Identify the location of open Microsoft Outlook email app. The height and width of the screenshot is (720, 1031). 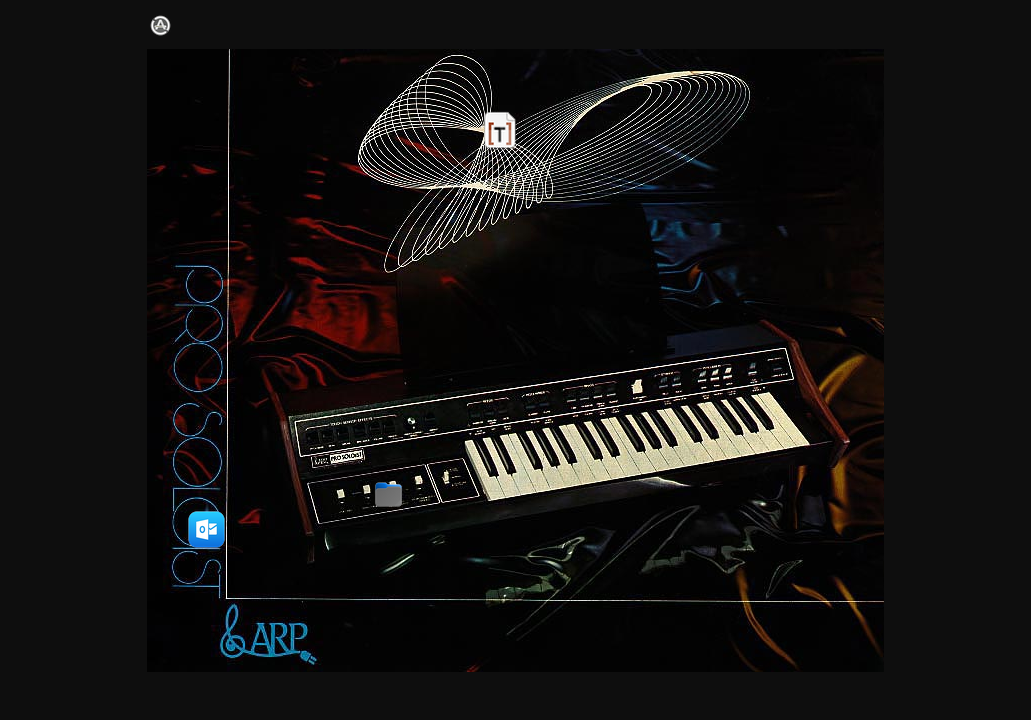
(206, 529).